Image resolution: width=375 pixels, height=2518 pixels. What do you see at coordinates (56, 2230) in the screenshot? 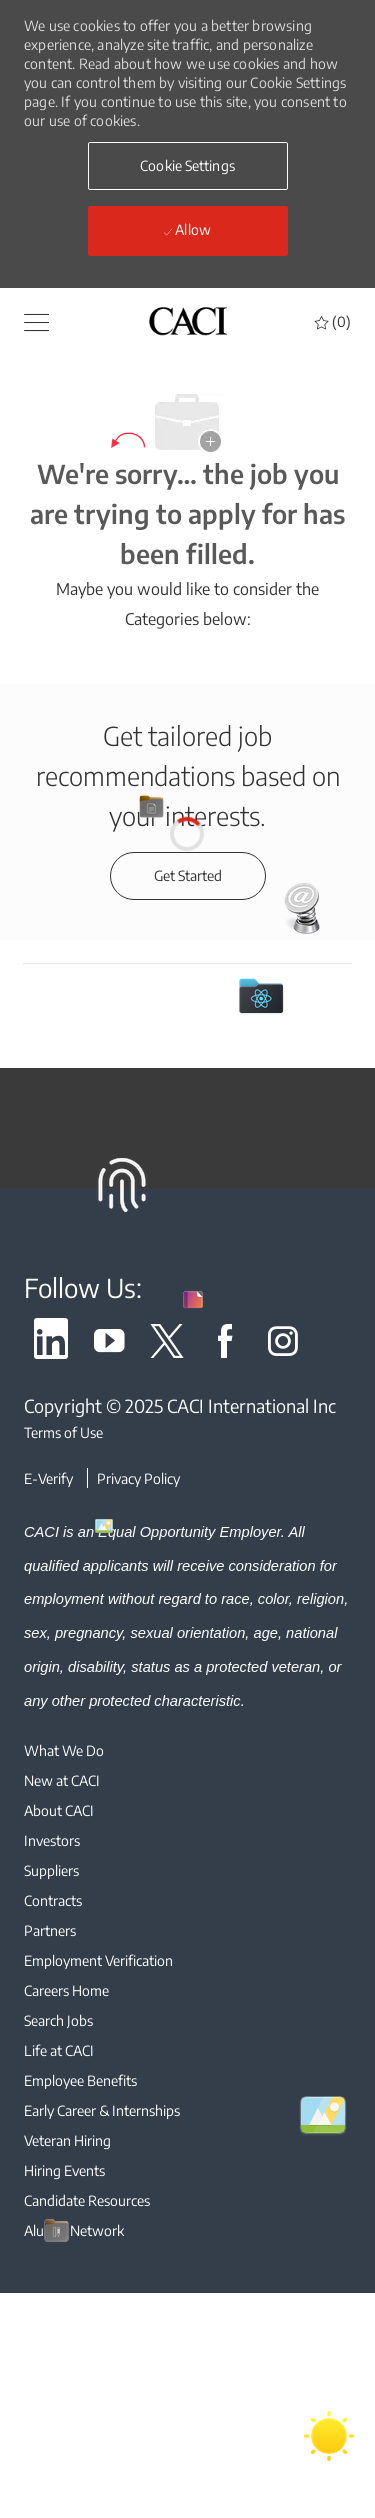
I see `access document templates folder` at bounding box center [56, 2230].